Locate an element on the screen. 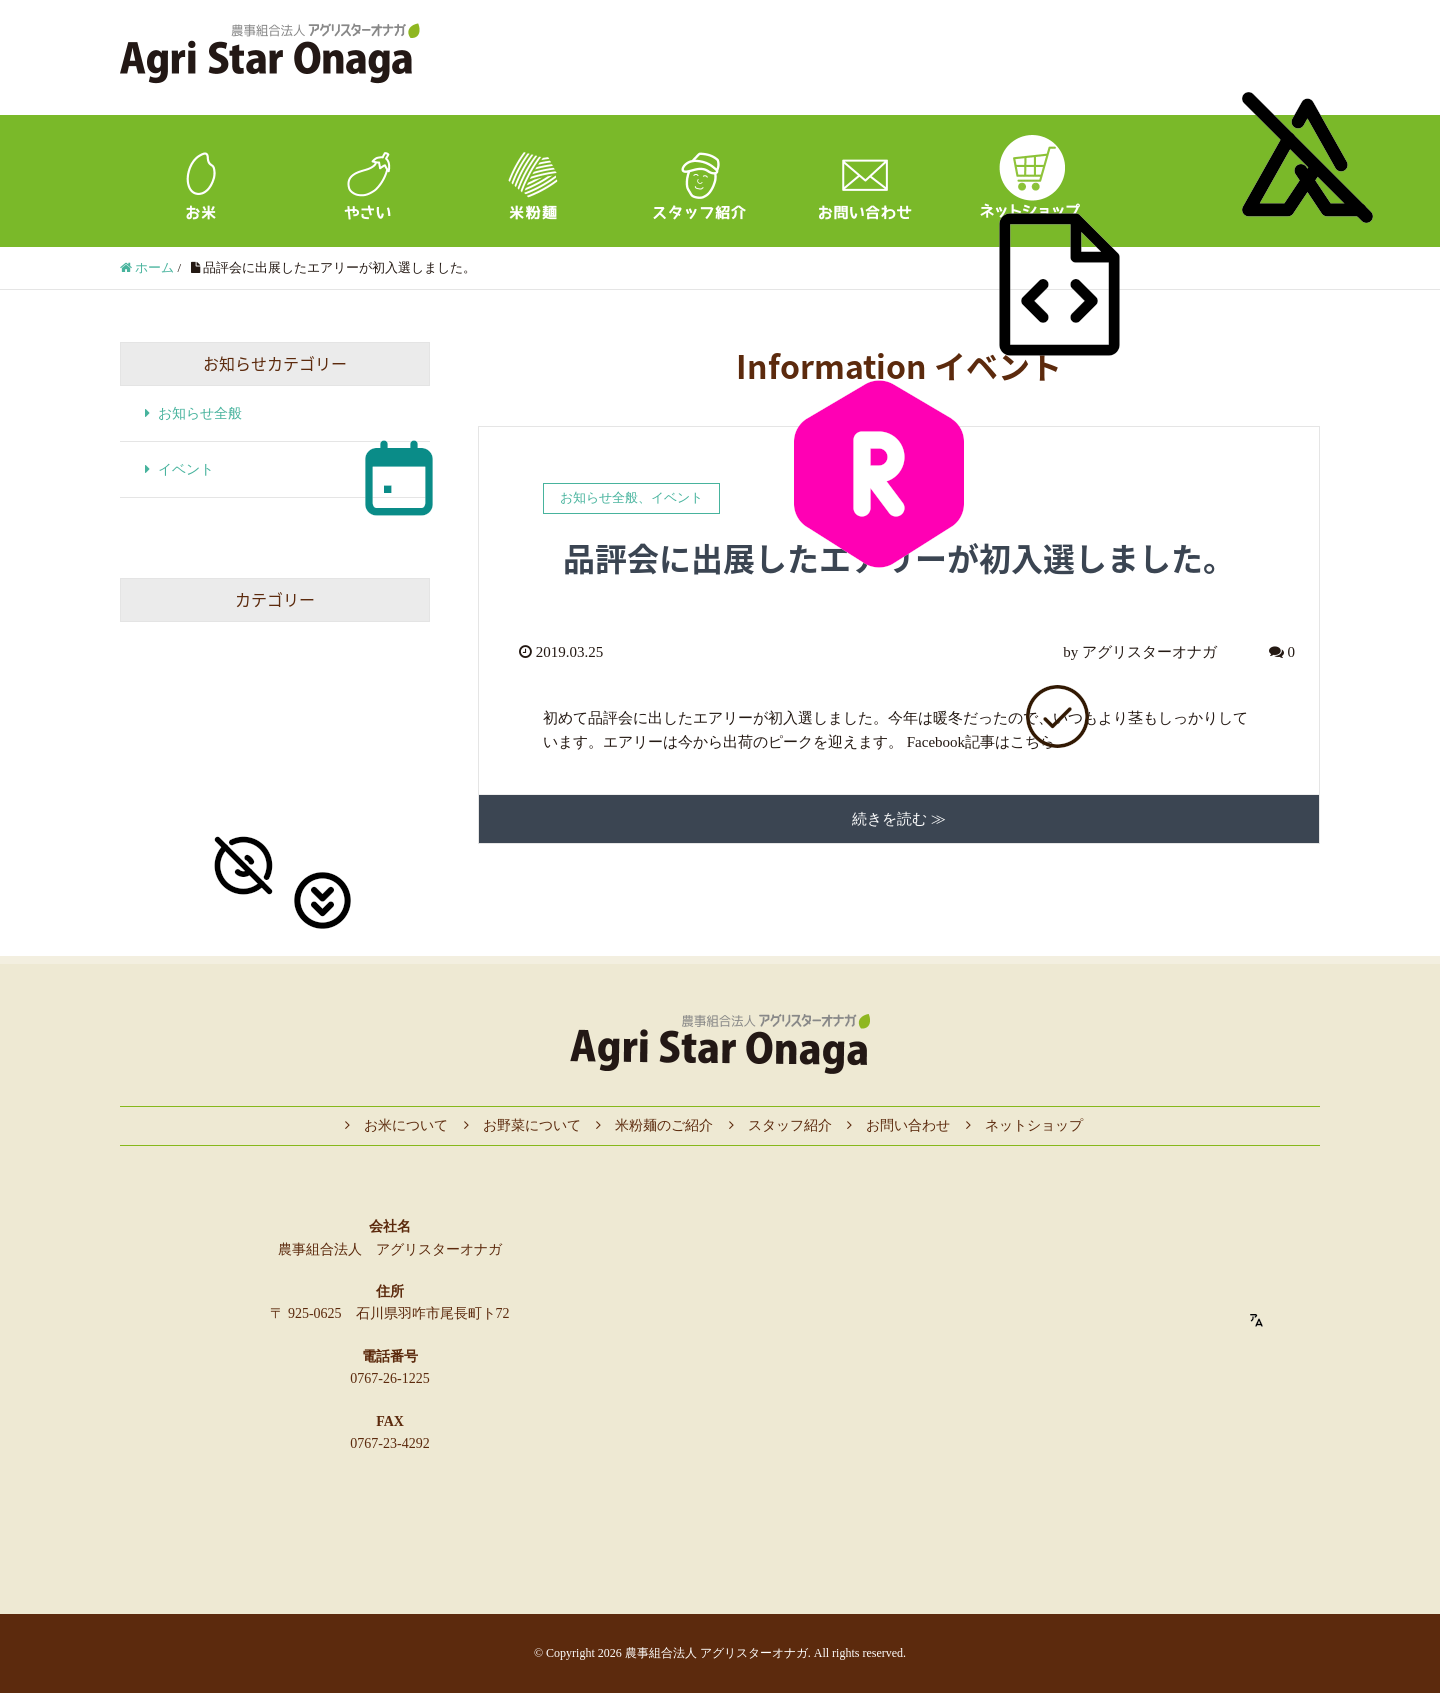 The image size is (1440, 1693). view or manage a scheduled event is located at coordinates (399, 478).